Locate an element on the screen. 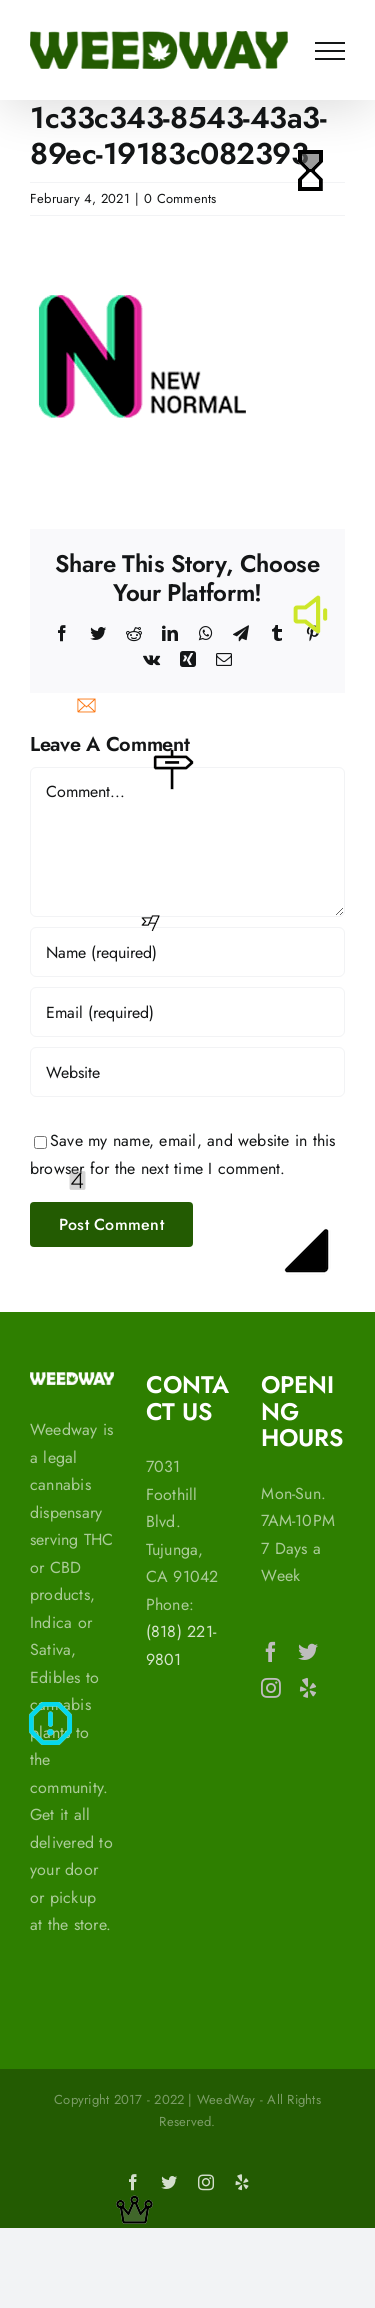 The height and width of the screenshot is (2308, 375). indicates step four in a multi-step process is located at coordinates (77, 1180).